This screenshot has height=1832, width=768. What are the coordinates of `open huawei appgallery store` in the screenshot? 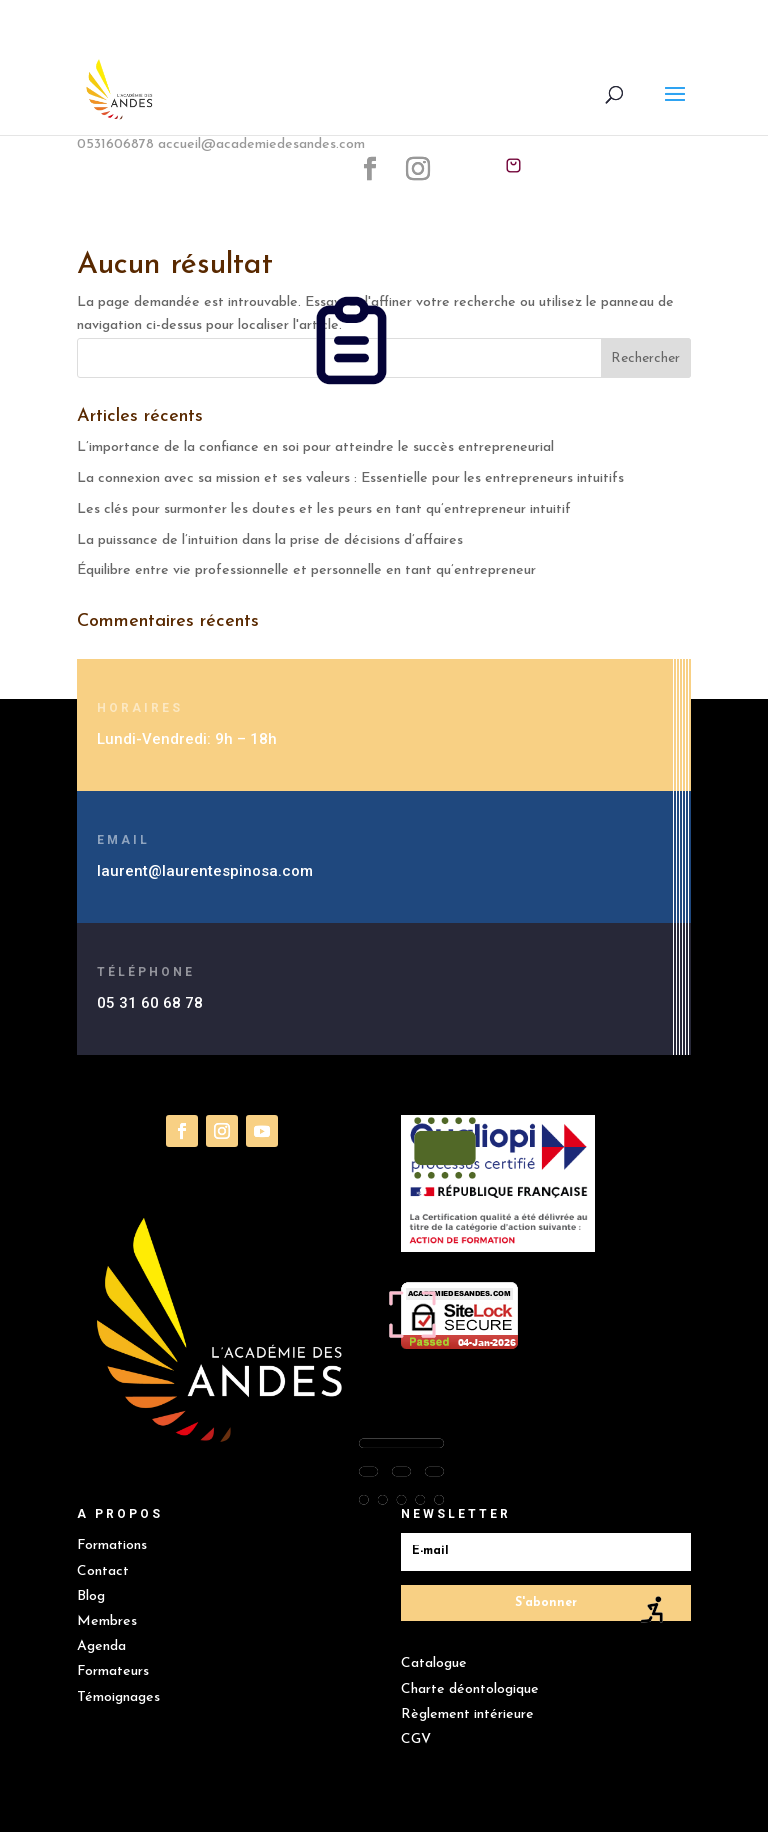 It's located at (513, 165).